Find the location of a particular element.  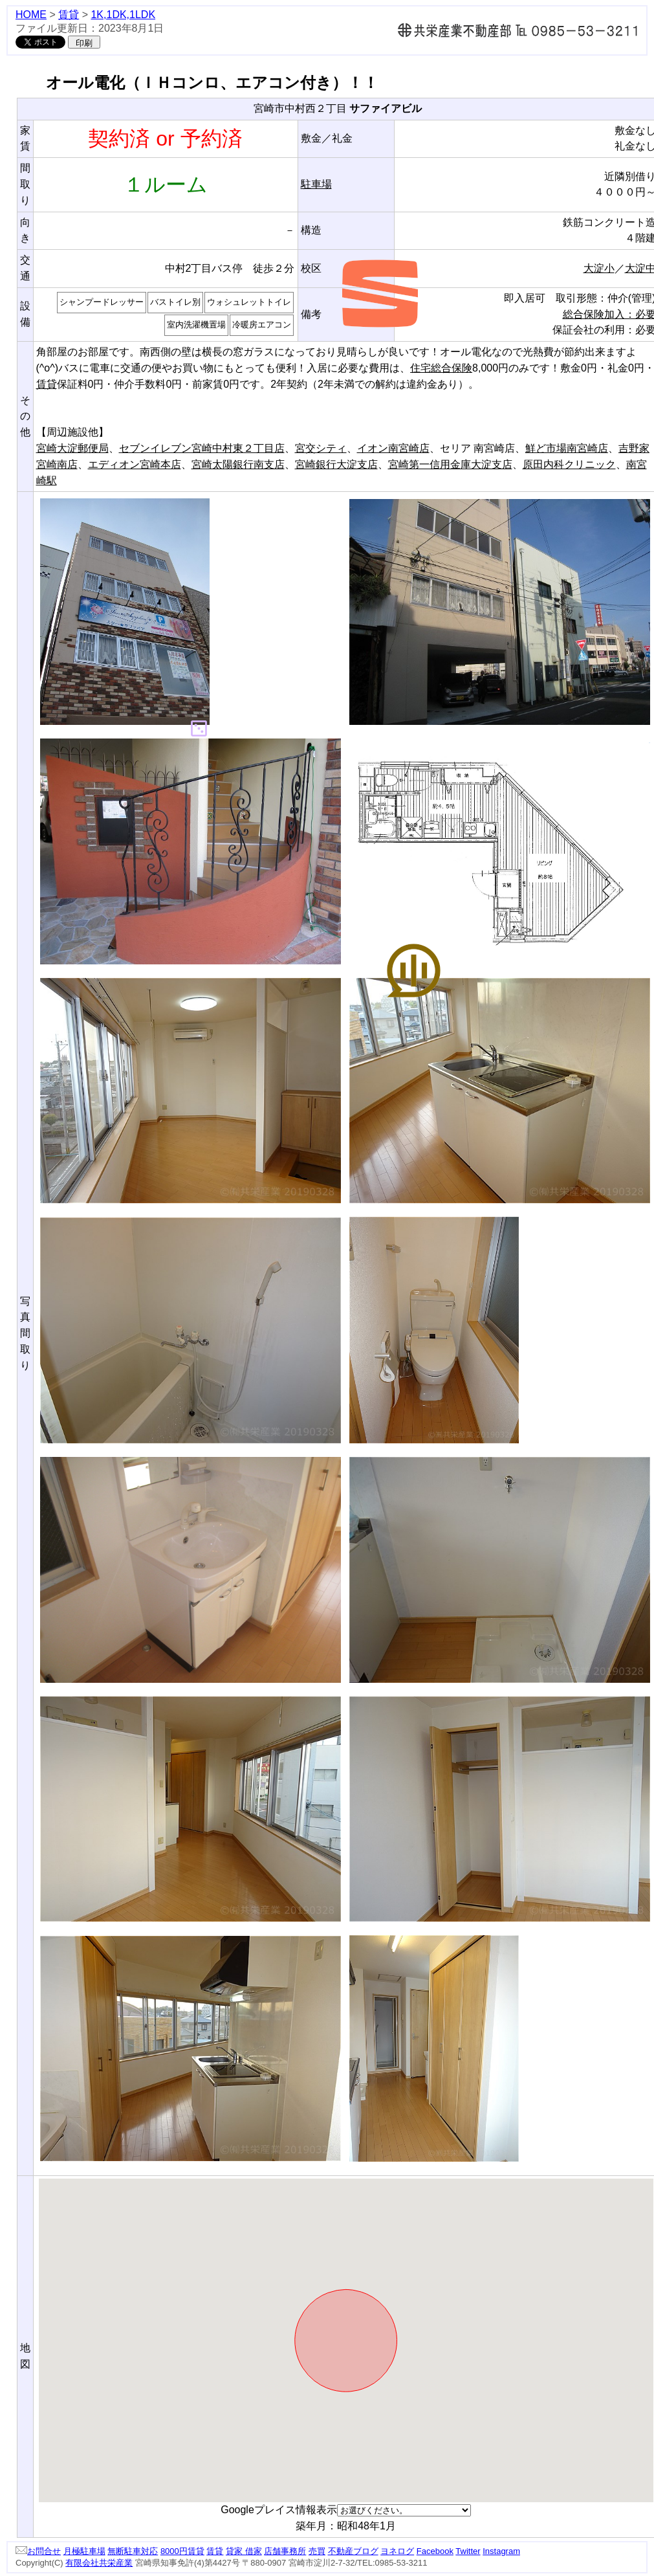

start a voice message or audio chat is located at coordinates (413, 970).